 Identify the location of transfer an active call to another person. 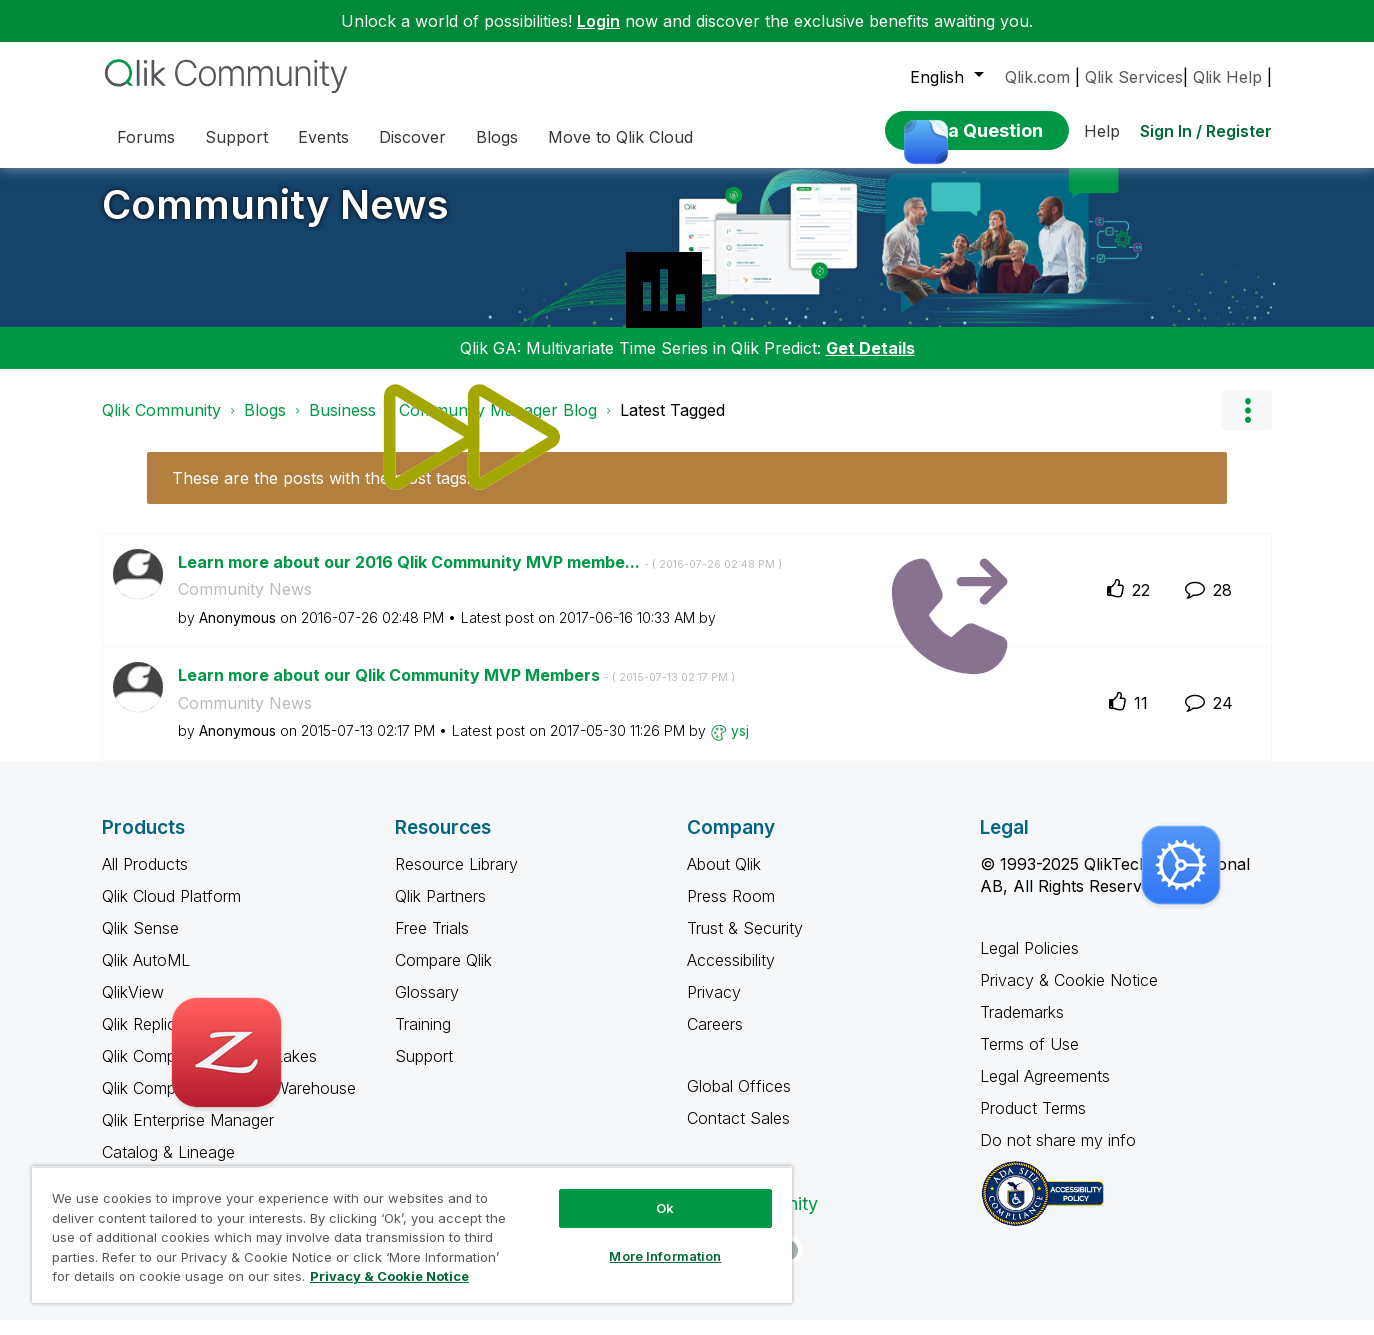
(952, 614).